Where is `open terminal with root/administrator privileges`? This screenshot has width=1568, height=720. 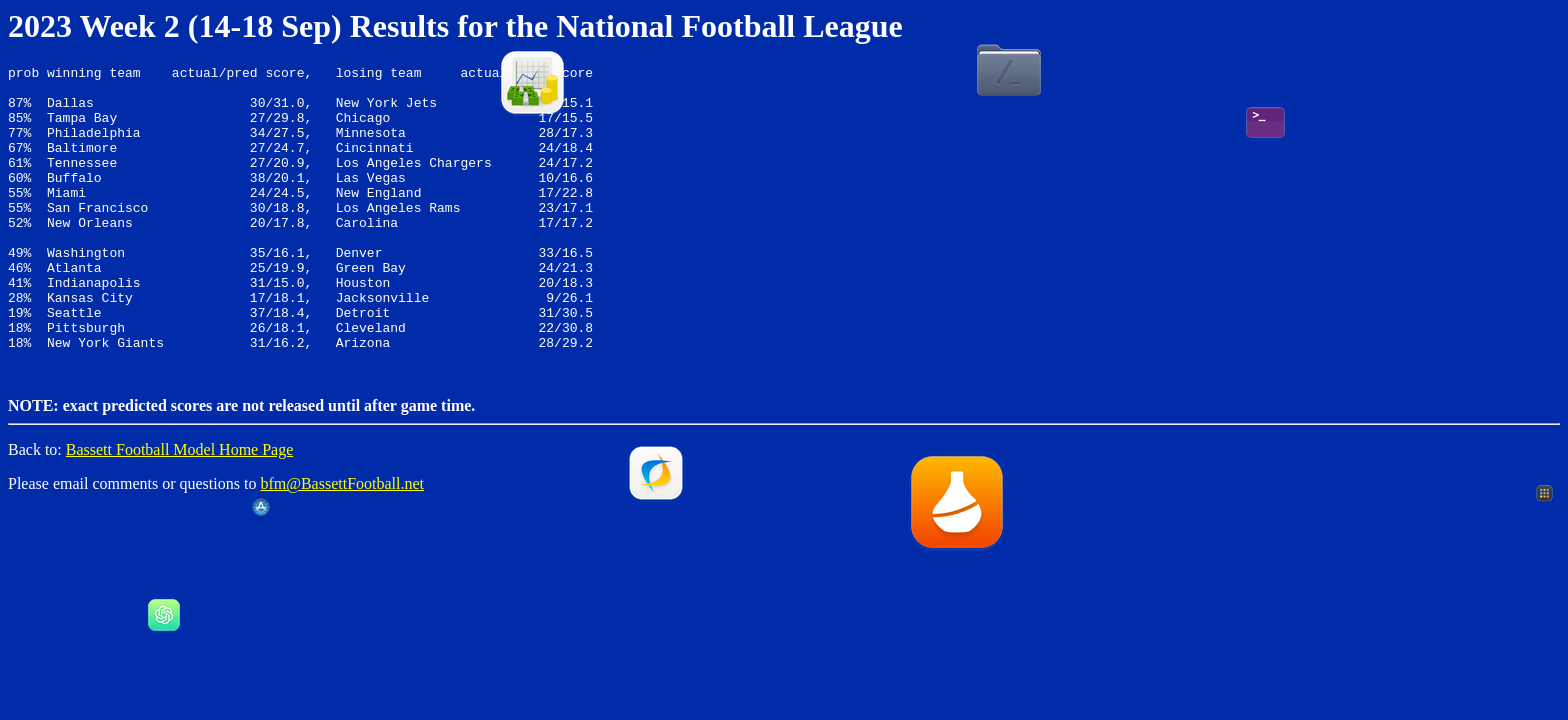 open terminal with root/administrator privileges is located at coordinates (1265, 122).